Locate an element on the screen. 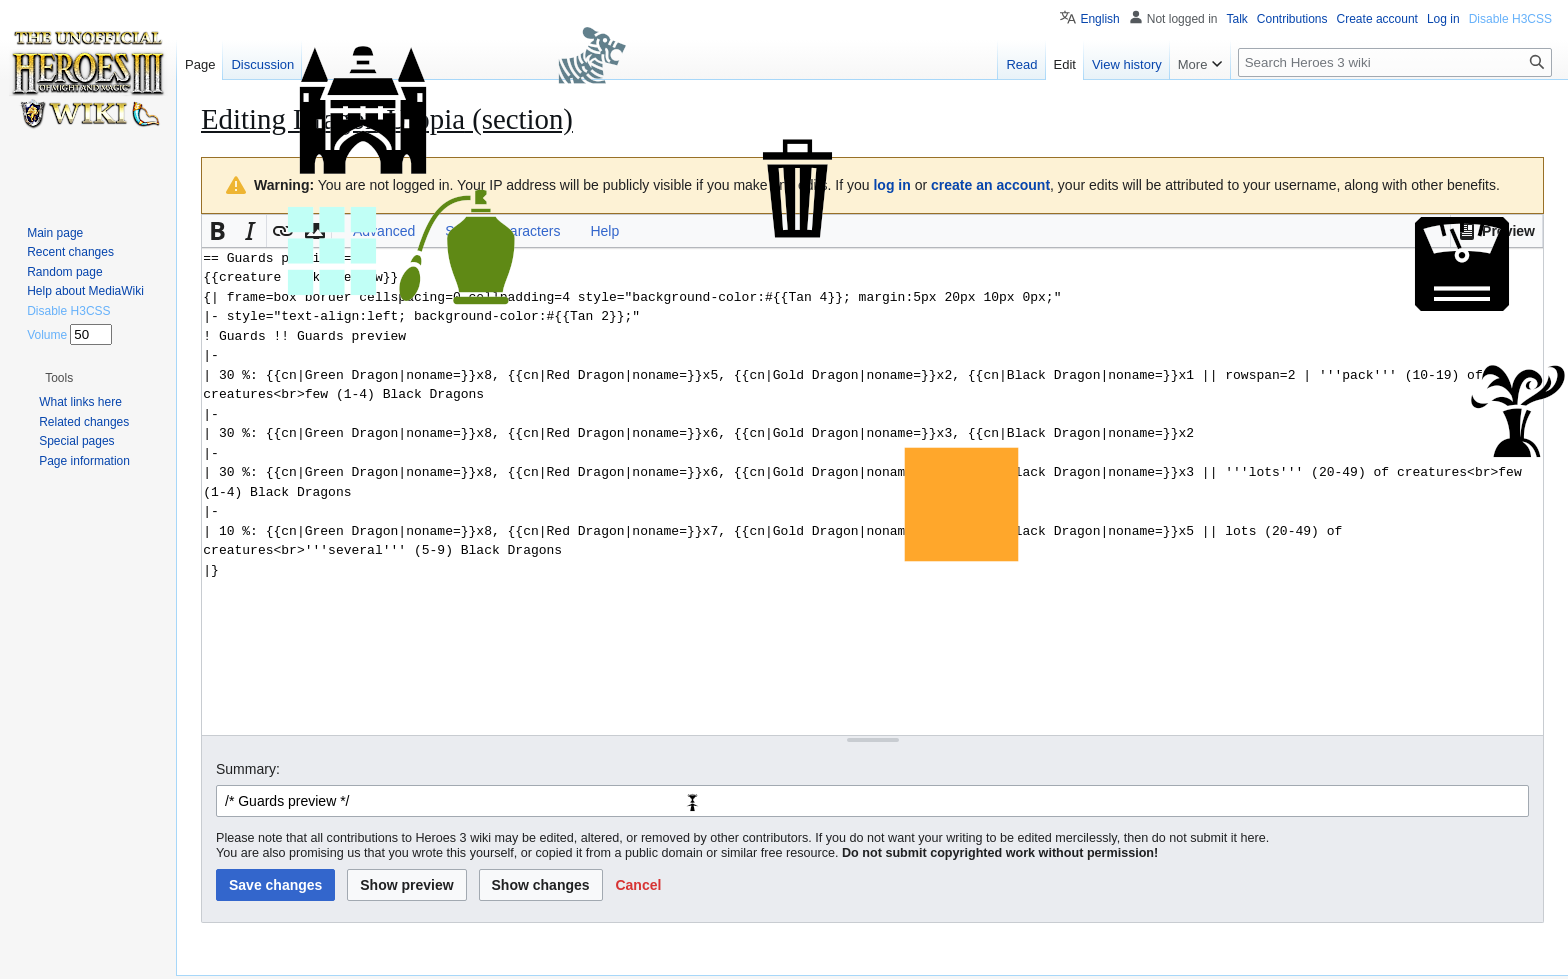 The image size is (1568, 979). browse fragrance or perfume items is located at coordinates (457, 247).